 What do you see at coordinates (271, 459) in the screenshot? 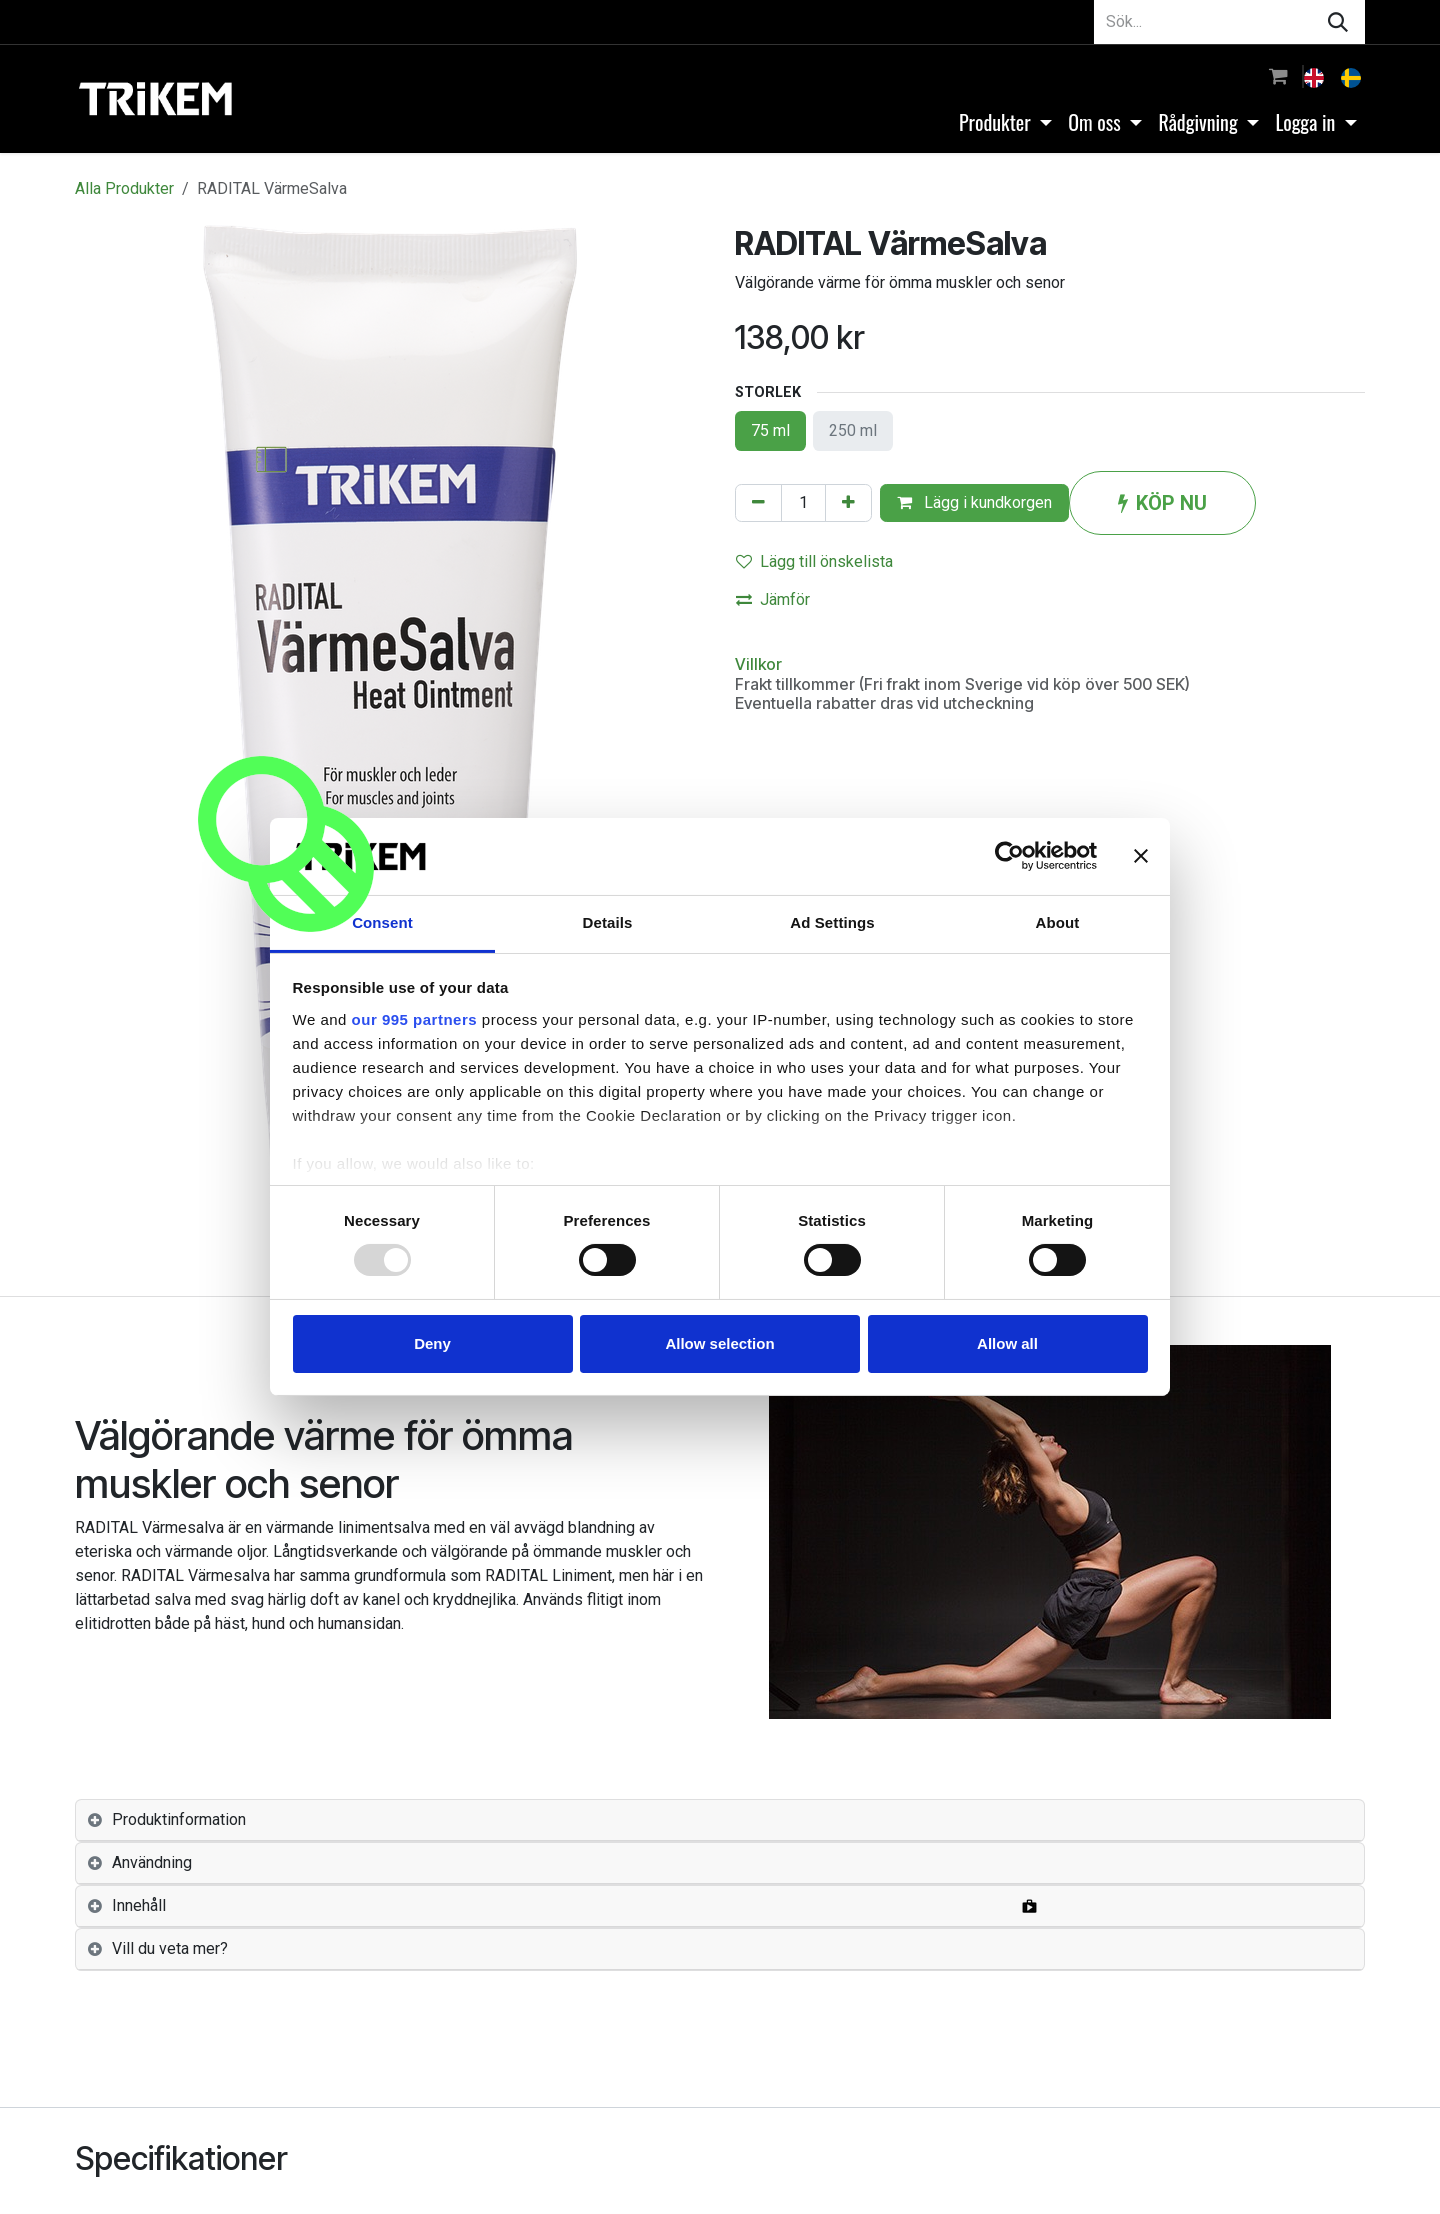
I see `toggle the sidebar panel` at bounding box center [271, 459].